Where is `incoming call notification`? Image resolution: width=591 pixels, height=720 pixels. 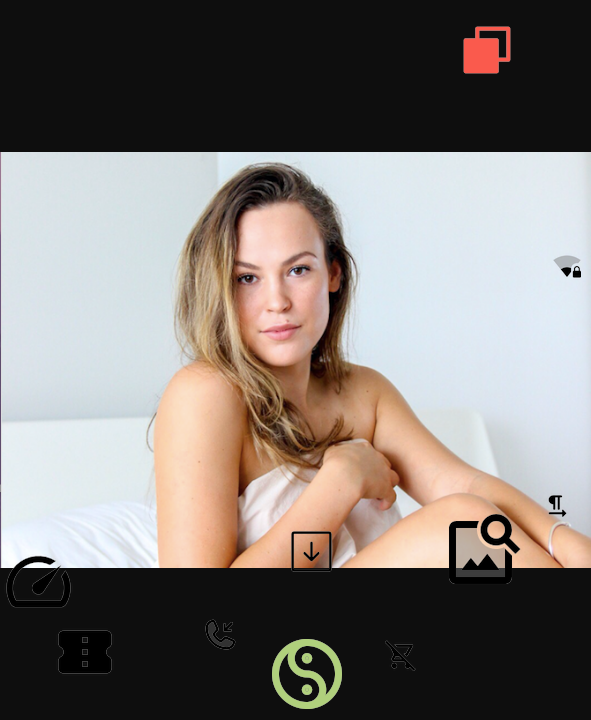
incoming call notification is located at coordinates (221, 634).